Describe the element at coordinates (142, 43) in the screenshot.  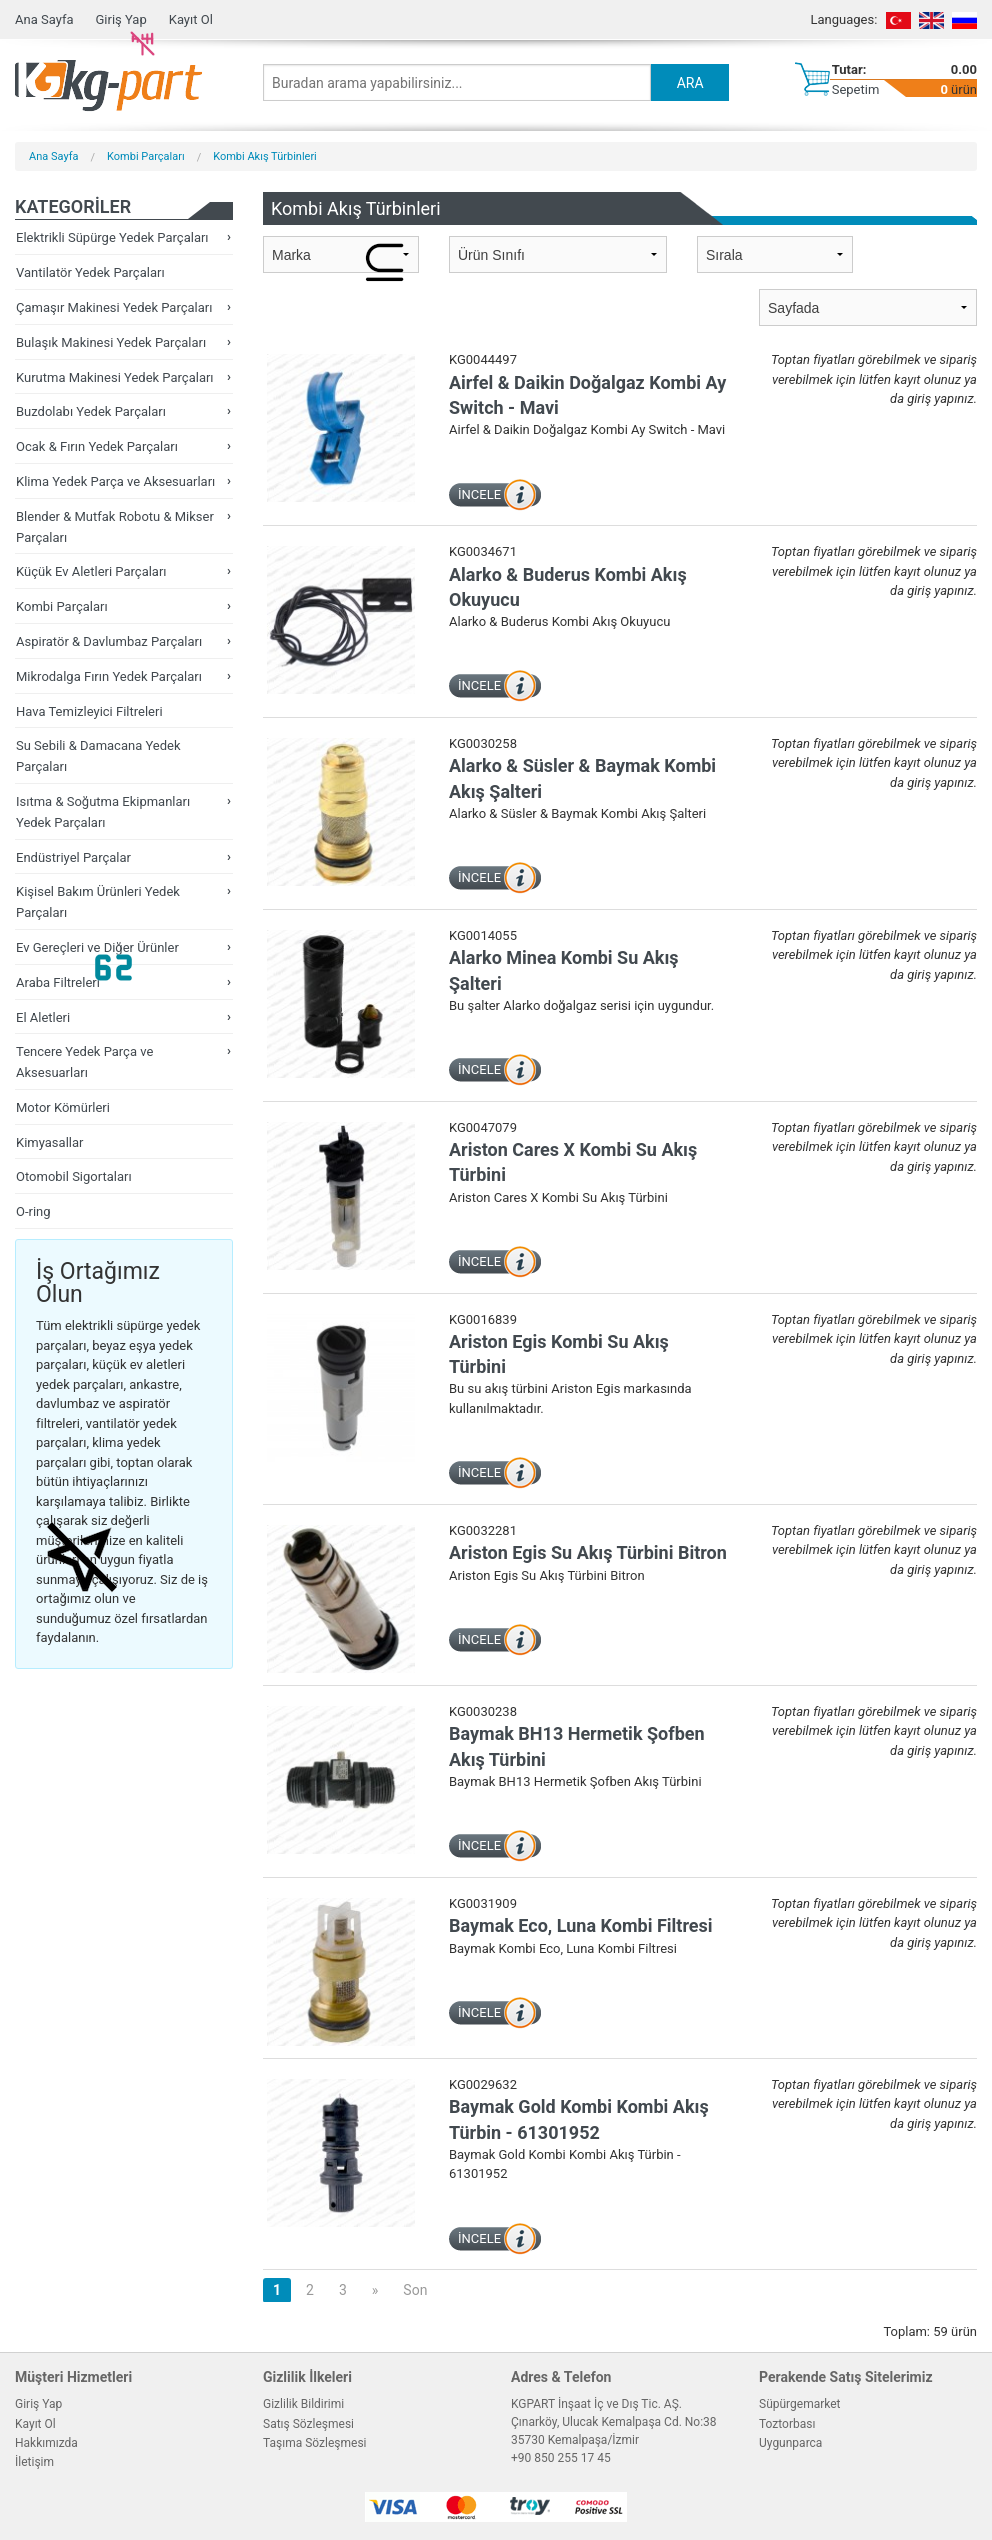
I see `indicates no signal or connection unavailable` at that location.